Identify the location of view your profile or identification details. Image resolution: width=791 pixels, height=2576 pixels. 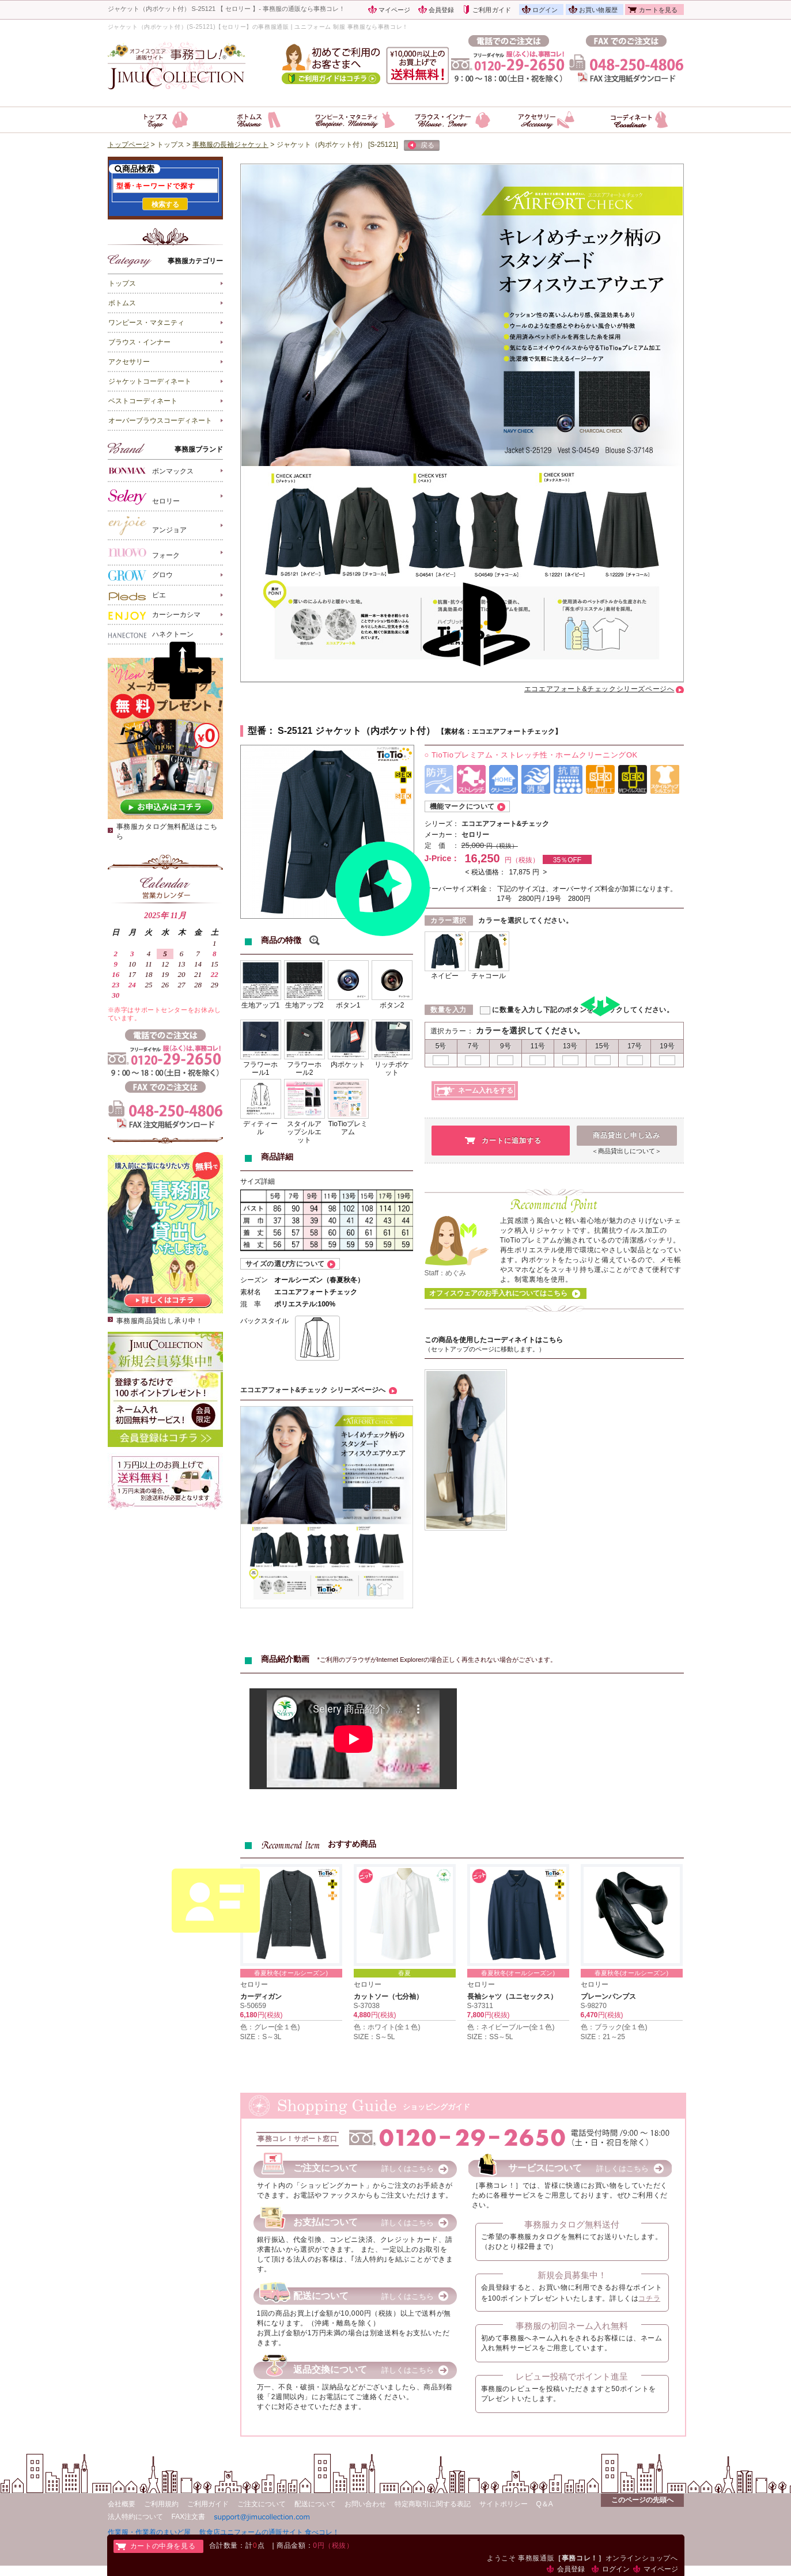
(215, 1900).